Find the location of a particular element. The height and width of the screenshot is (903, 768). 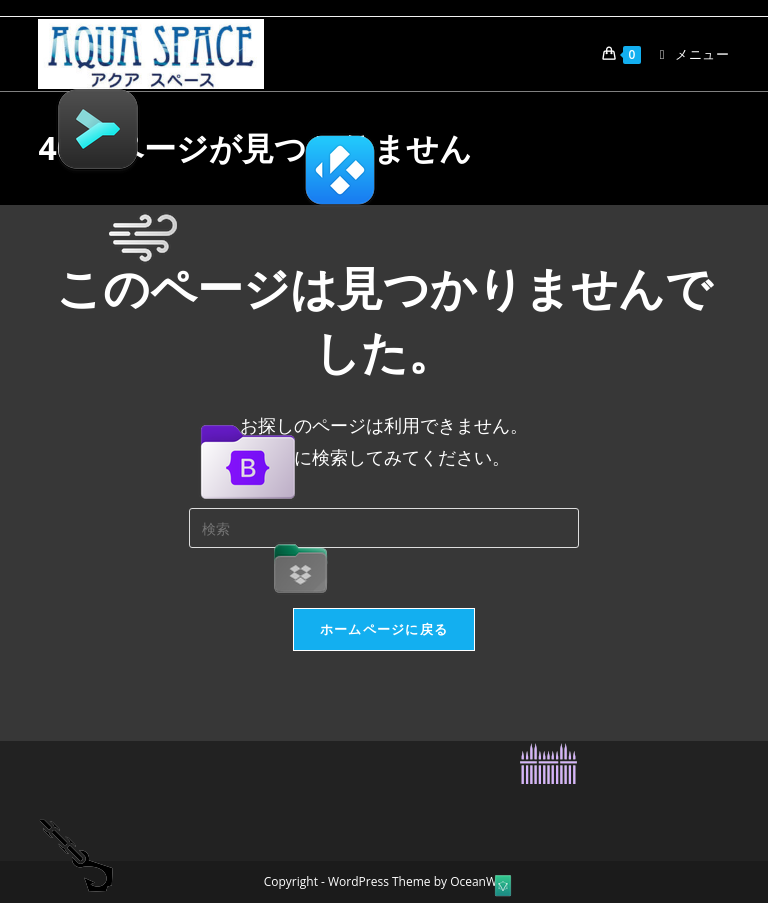

open bootstrap framework project folder is located at coordinates (247, 464).